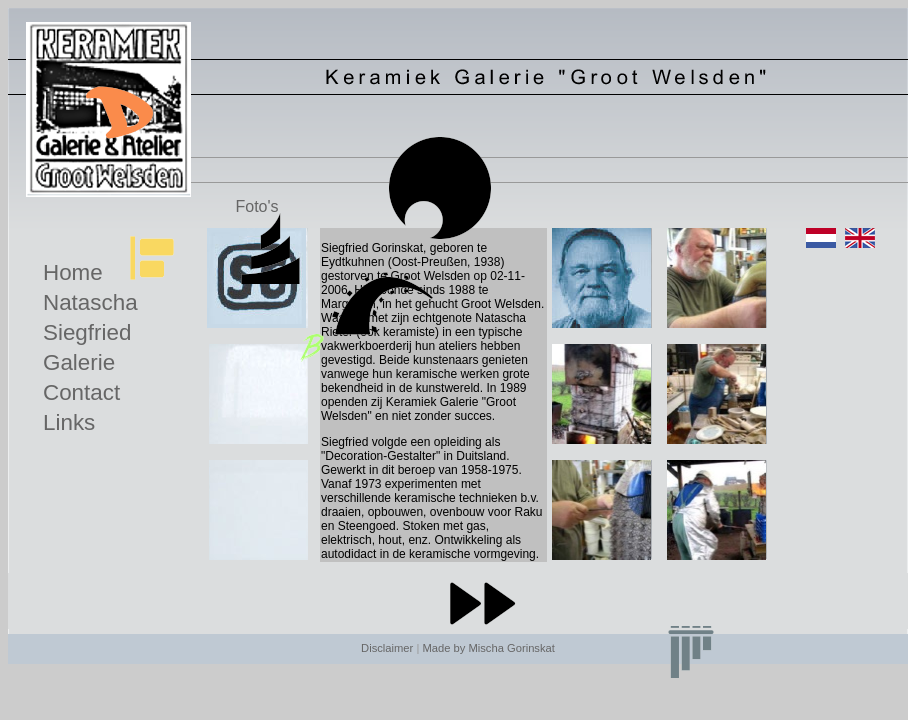  What do you see at coordinates (119, 112) in the screenshot?
I see `open disroot platform services` at bounding box center [119, 112].